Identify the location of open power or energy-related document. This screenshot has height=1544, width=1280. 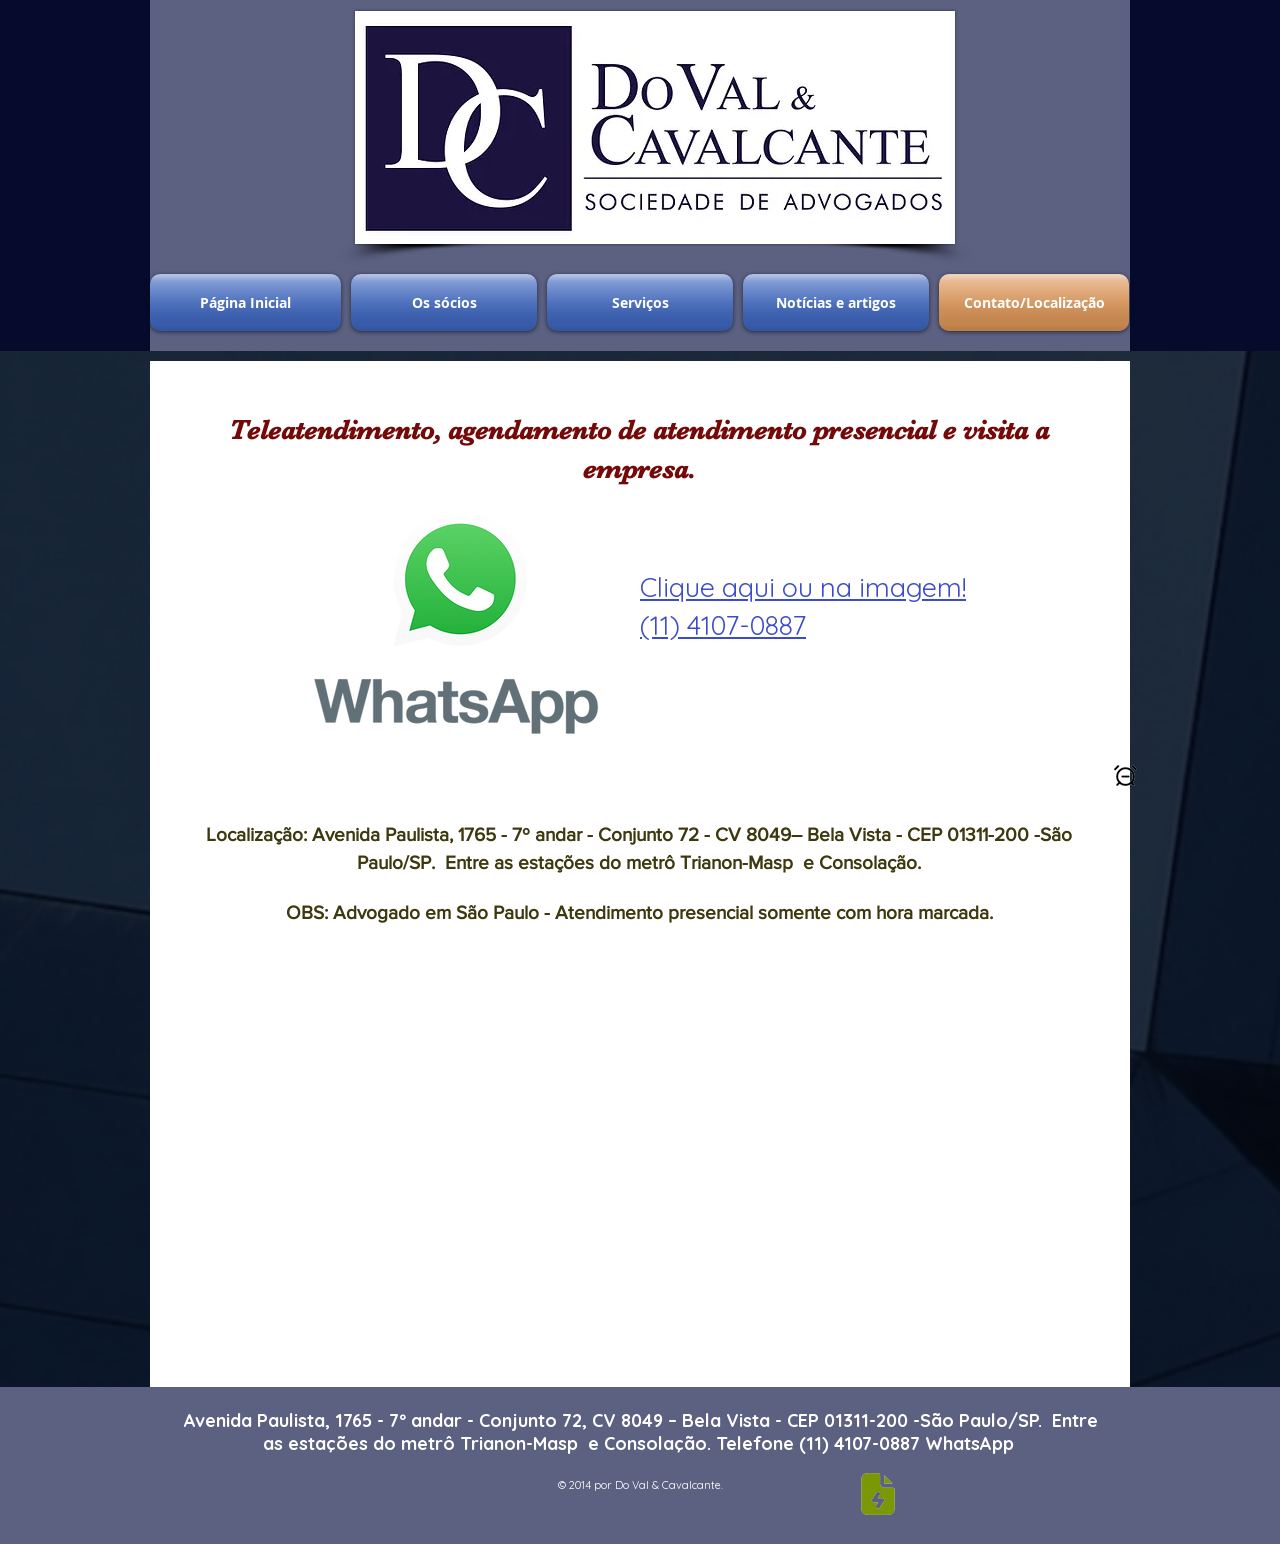
(878, 1494).